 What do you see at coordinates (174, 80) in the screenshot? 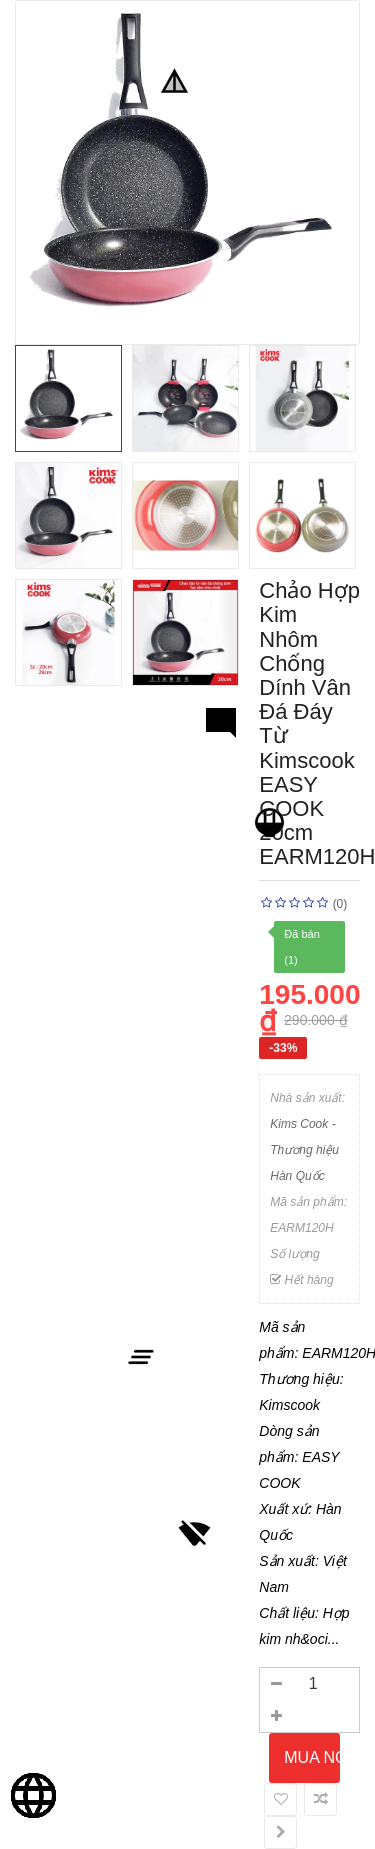
I see `view image details or metadata` at bounding box center [174, 80].